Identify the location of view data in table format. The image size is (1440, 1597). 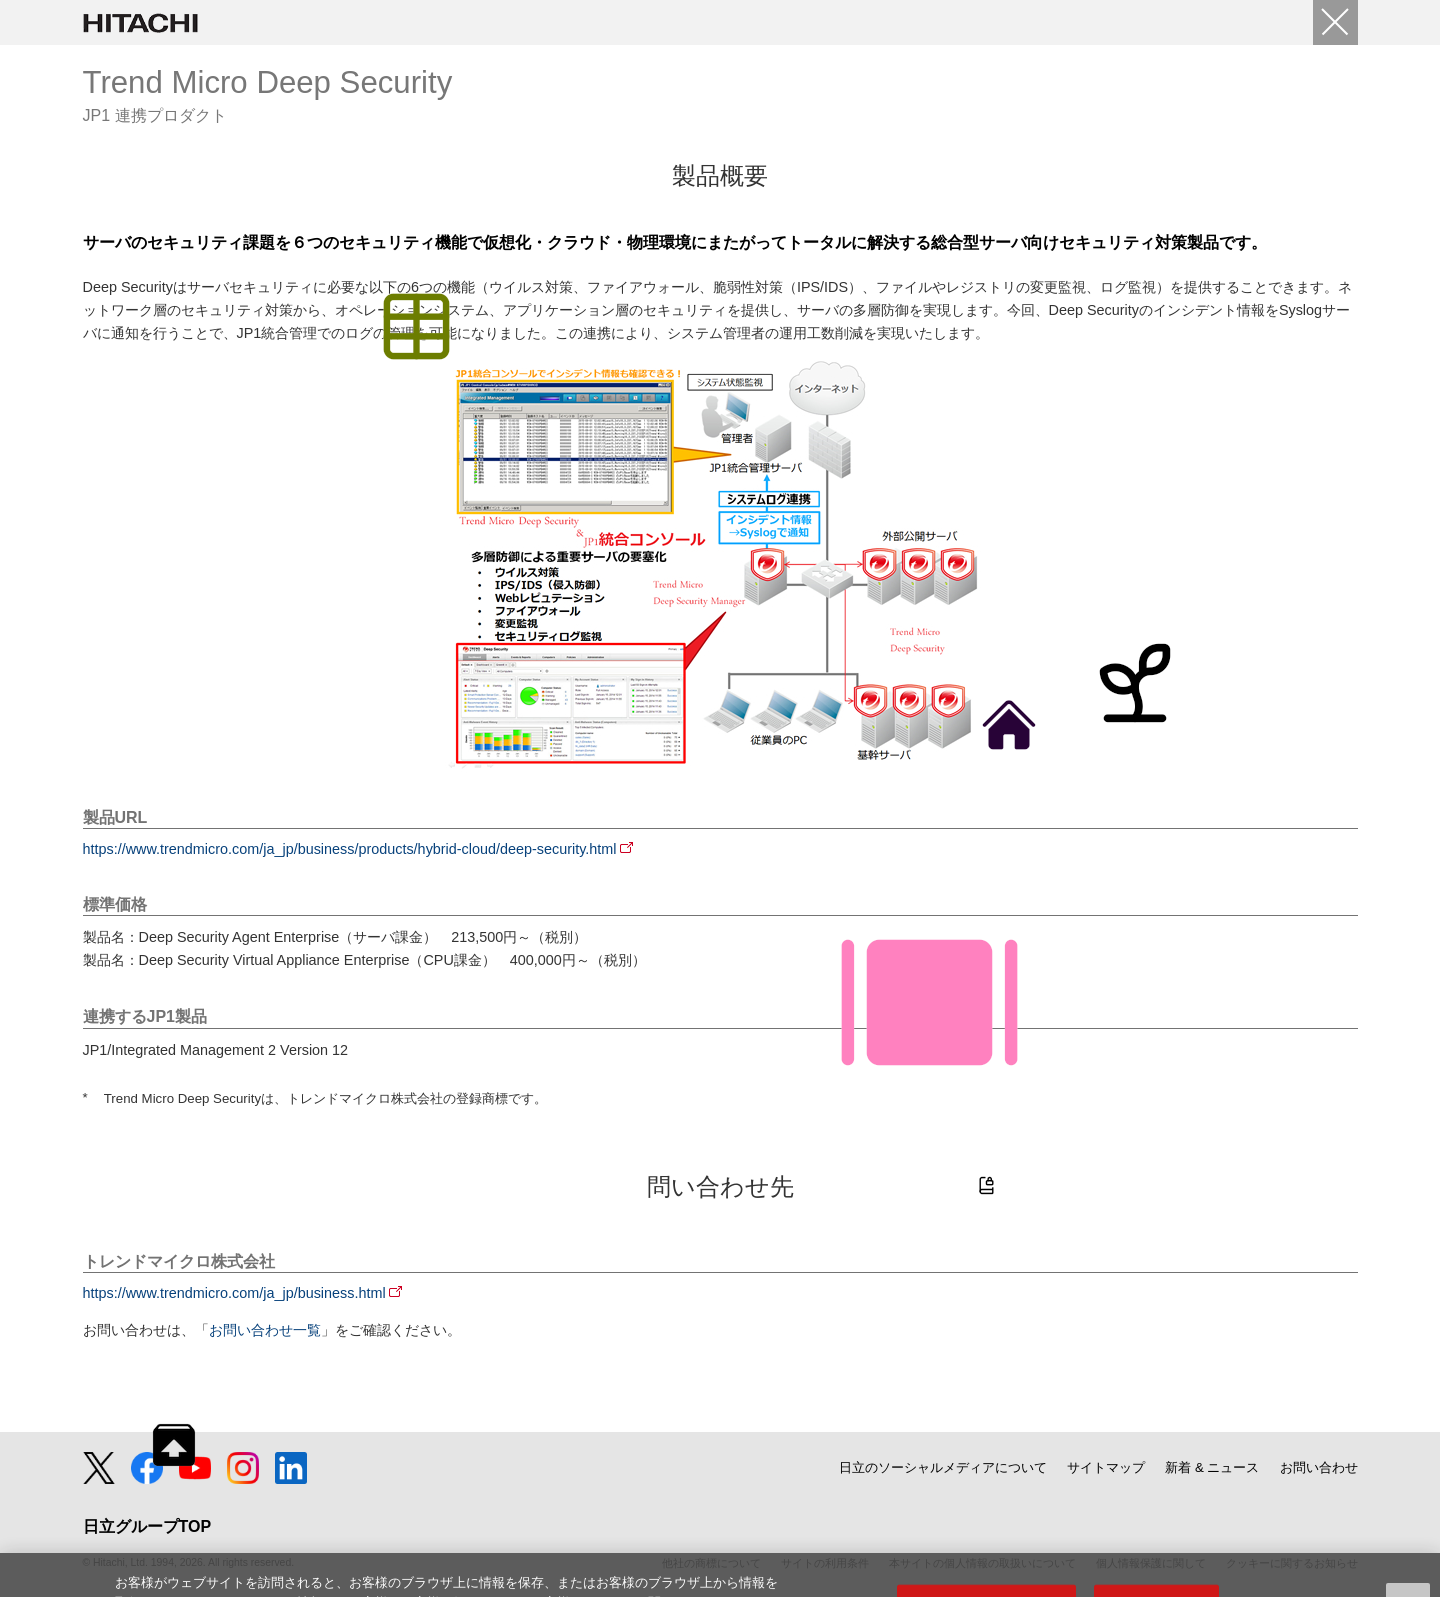
(416, 326).